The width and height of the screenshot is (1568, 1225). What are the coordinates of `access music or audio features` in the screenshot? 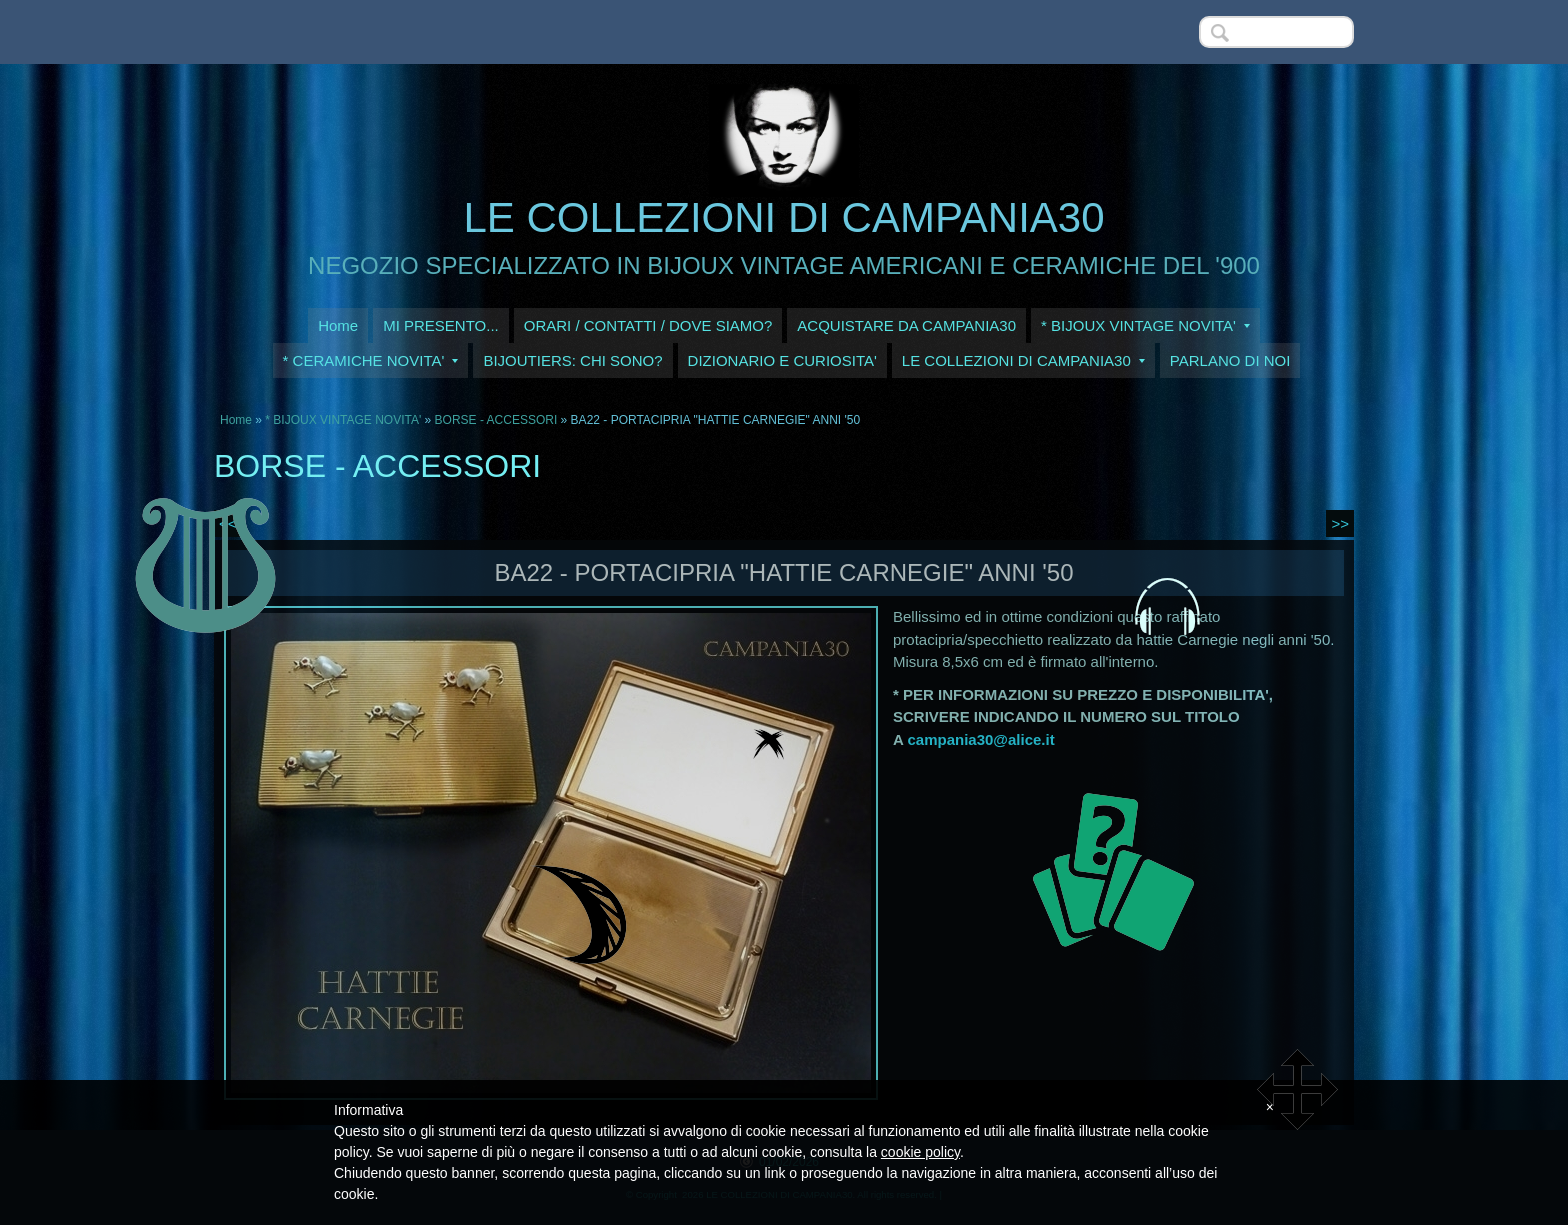 It's located at (206, 563).